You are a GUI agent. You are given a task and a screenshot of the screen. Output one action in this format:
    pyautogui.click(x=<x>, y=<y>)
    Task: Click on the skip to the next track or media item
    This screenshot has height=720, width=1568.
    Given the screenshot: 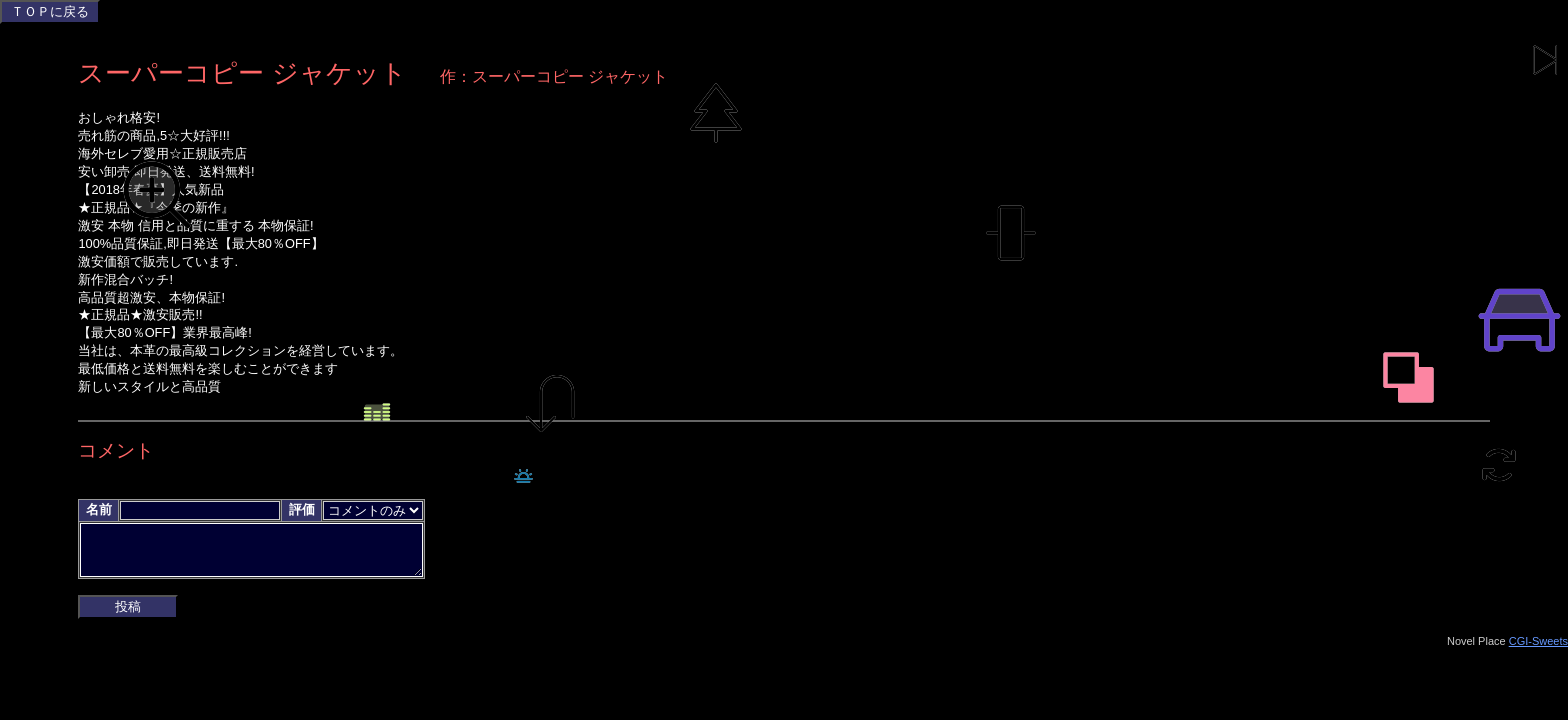 What is the action you would take?
    pyautogui.click(x=1545, y=60)
    